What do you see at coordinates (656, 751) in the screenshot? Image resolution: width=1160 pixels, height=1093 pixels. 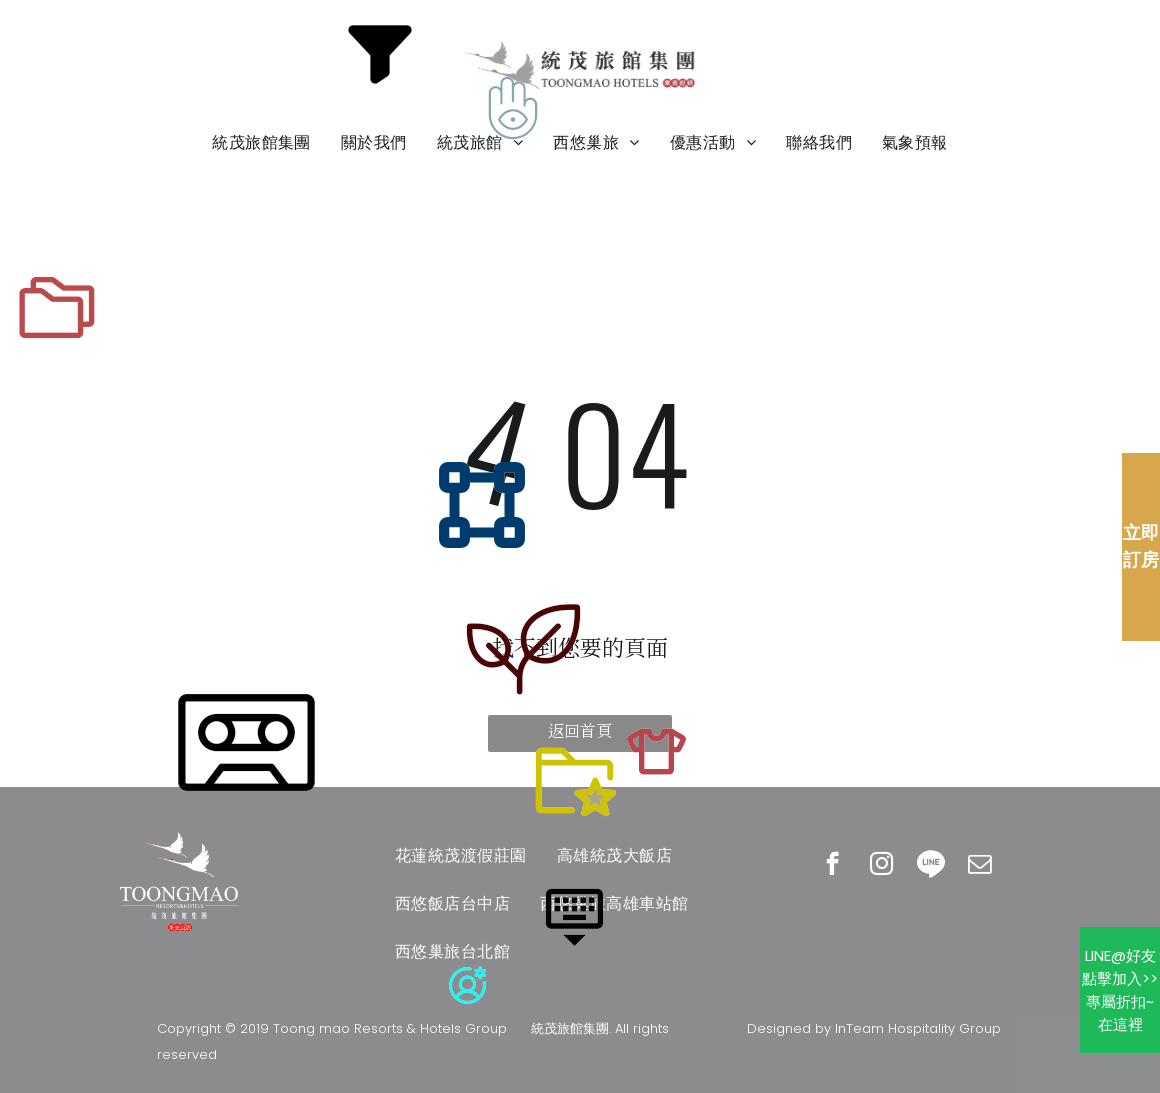 I see `browse clothing or apparel items` at bounding box center [656, 751].